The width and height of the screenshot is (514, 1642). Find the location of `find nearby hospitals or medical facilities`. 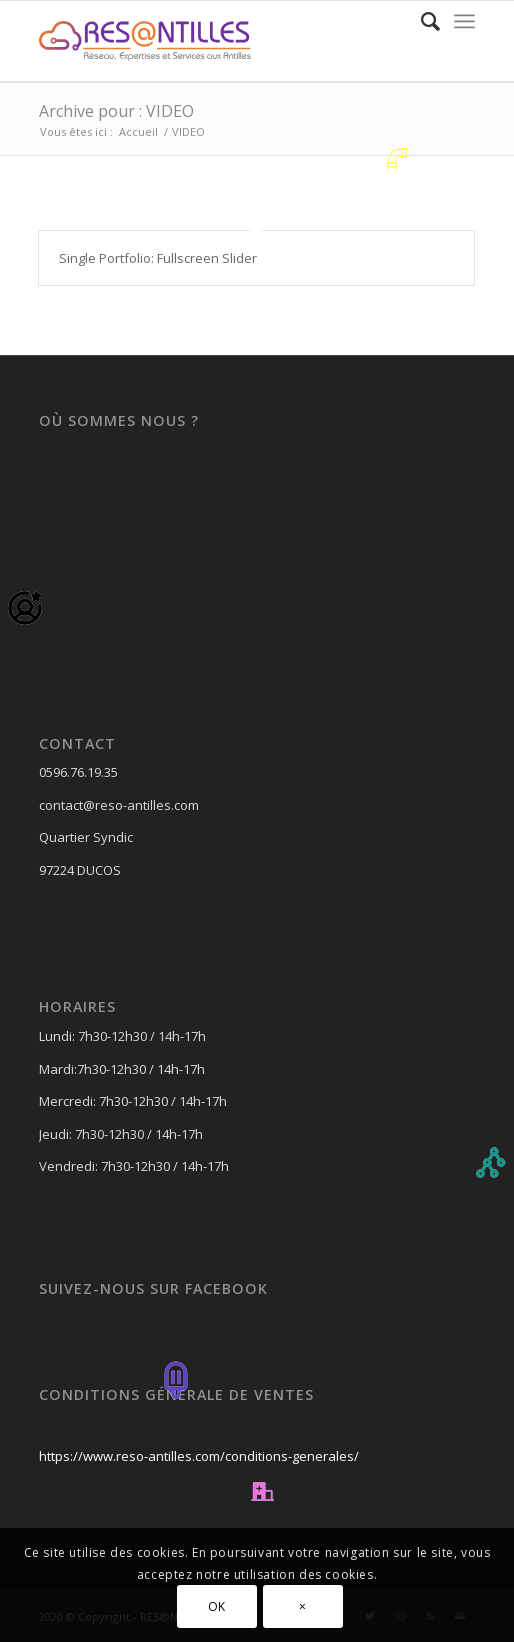

find nearby hospitals or medical facilities is located at coordinates (261, 1491).